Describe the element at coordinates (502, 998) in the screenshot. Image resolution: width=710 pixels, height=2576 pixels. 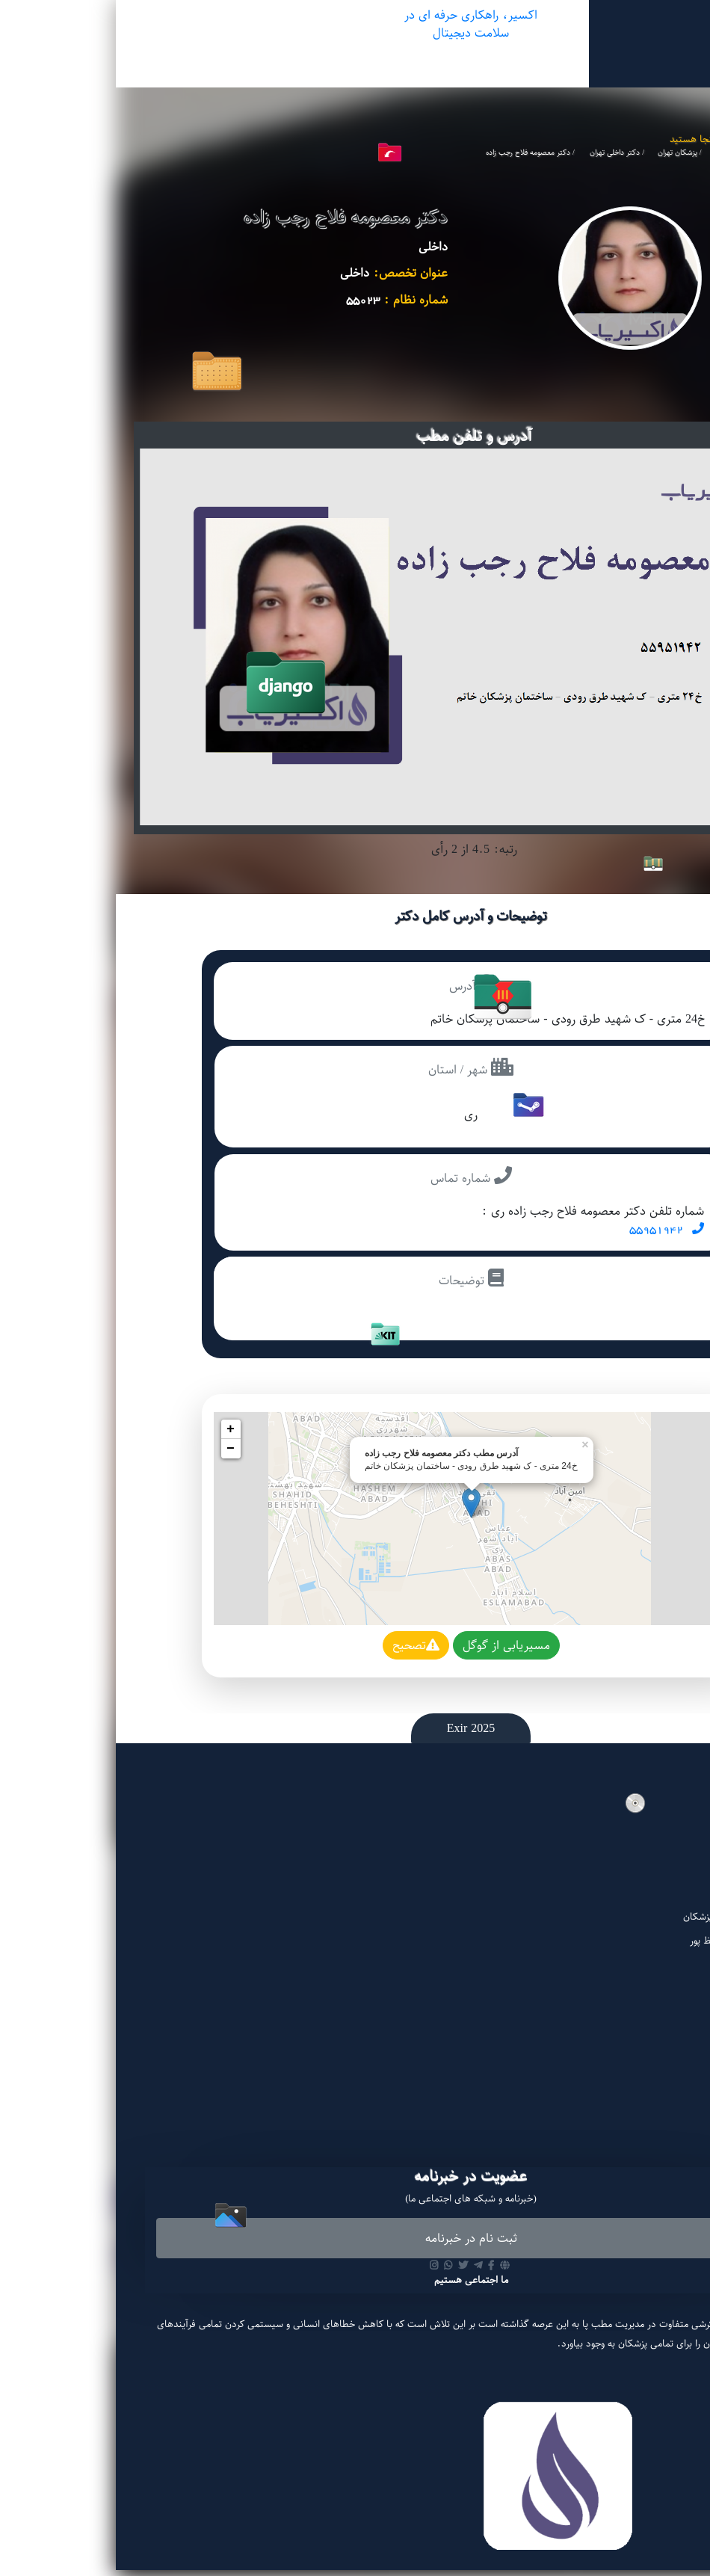
I see `open pokémon lure ball themed folder` at that location.